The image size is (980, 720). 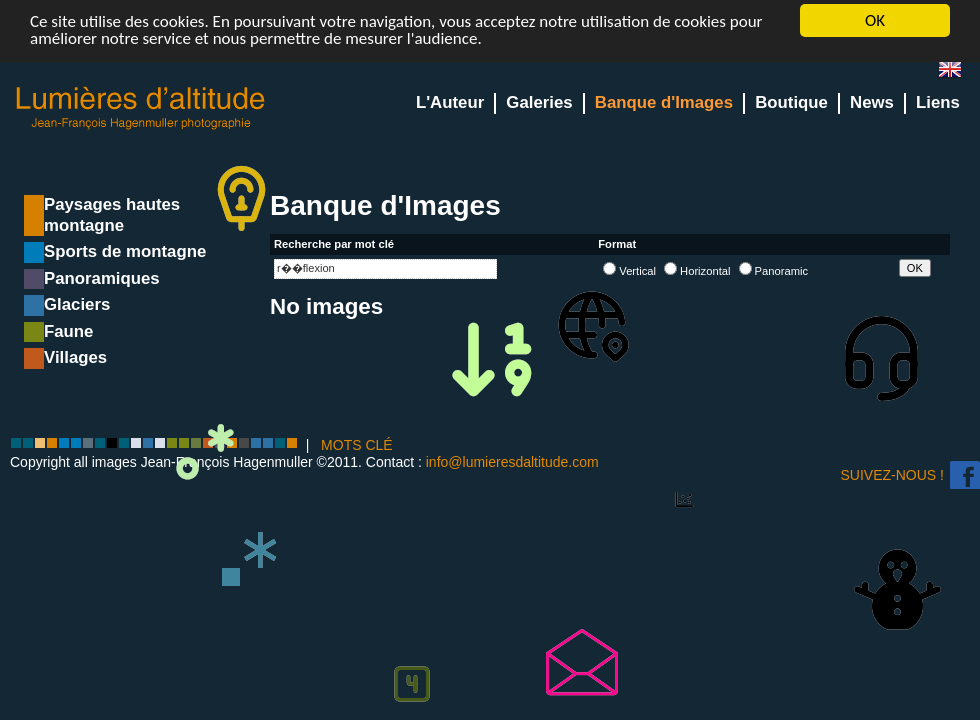 I want to click on select option 4 from a numbered list, so click(x=412, y=684).